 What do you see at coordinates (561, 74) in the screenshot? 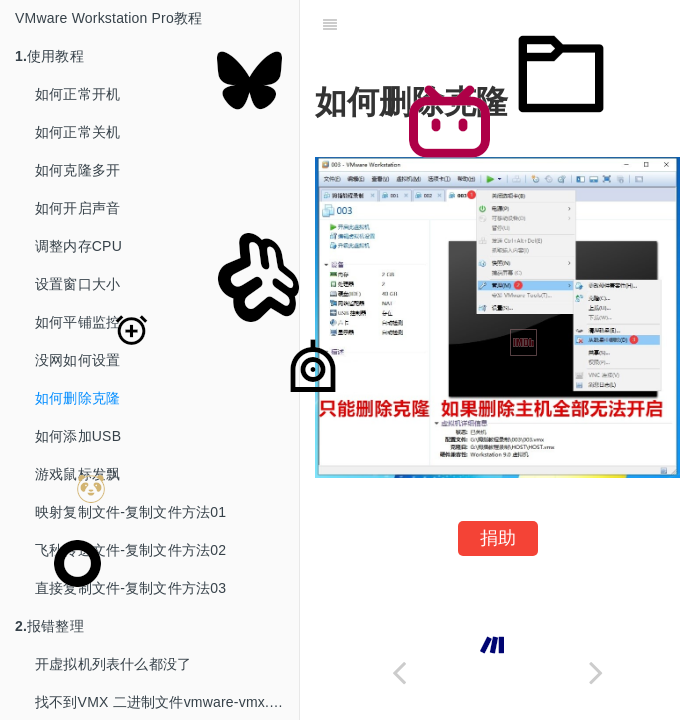
I see `open folder to view files` at bounding box center [561, 74].